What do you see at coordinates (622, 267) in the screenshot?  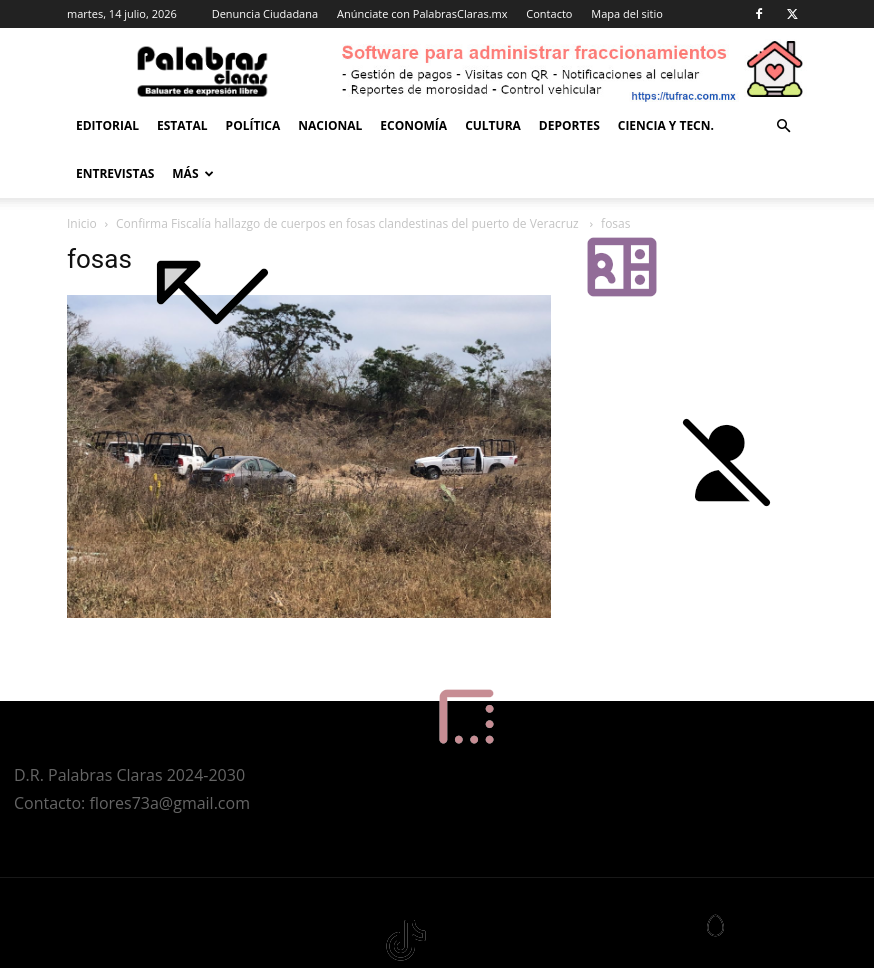 I see `start or join a video conference` at bounding box center [622, 267].